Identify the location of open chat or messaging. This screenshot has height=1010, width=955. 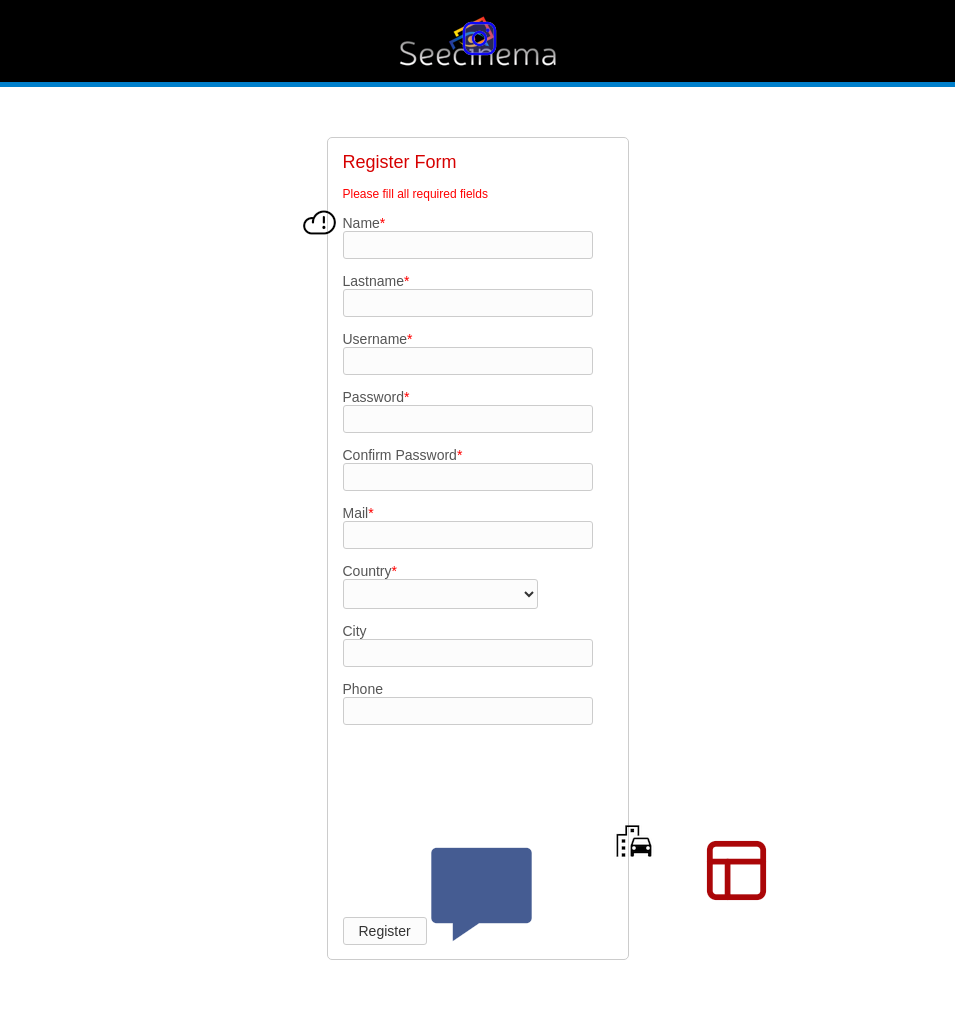
(481, 894).